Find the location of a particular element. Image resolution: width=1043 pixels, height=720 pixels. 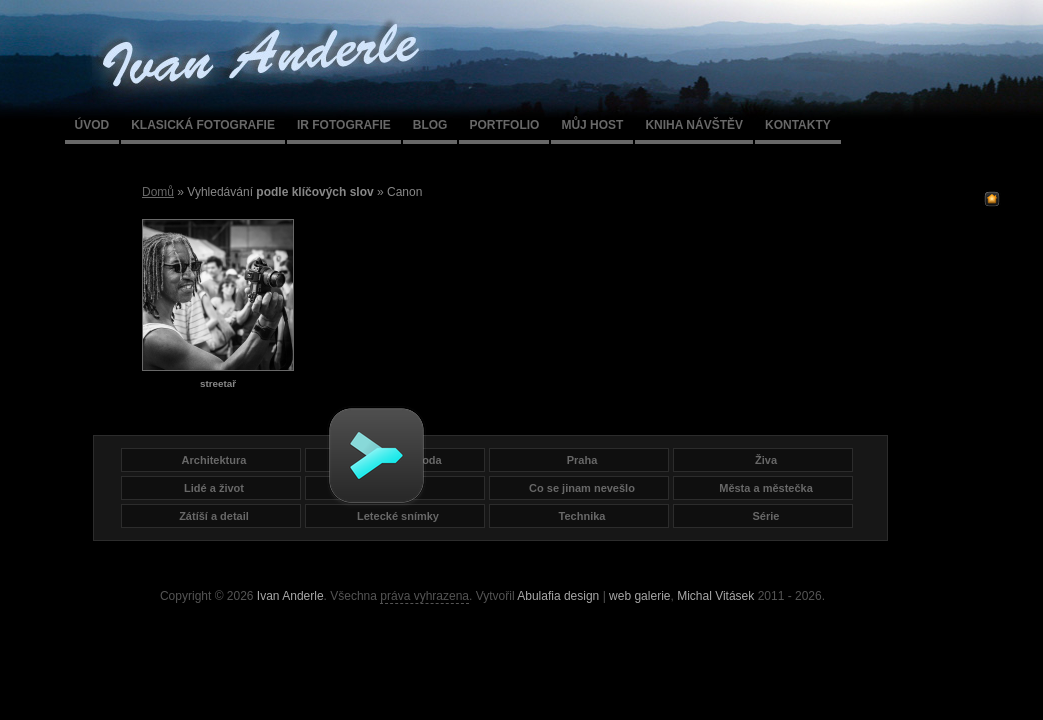

open sublime merge git client is located at coordinates (376, 455).